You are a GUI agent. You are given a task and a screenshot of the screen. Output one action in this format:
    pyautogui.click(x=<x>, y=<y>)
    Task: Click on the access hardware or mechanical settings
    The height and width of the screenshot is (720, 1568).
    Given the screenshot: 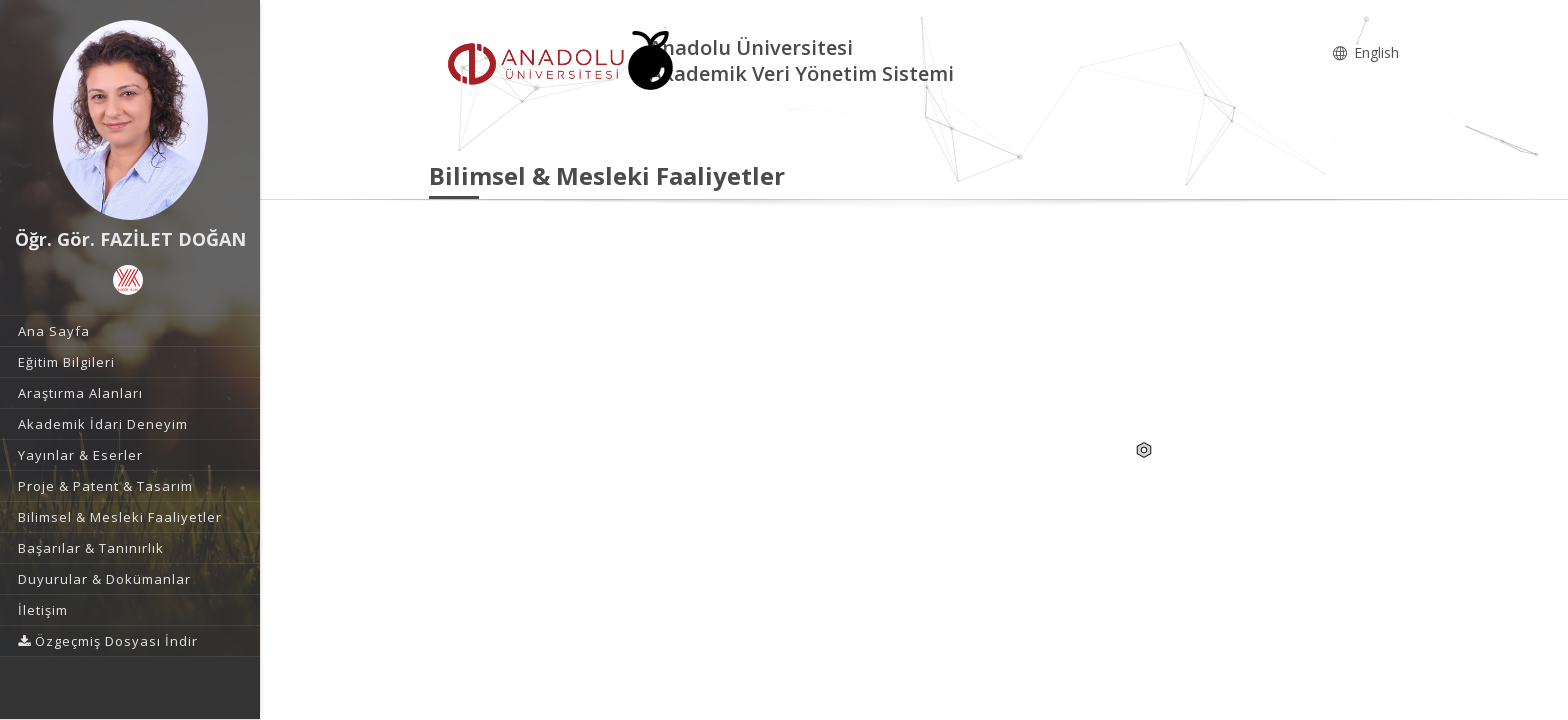 What is the action you would take?
    pyautogui.click(x=1144, y=450)
    